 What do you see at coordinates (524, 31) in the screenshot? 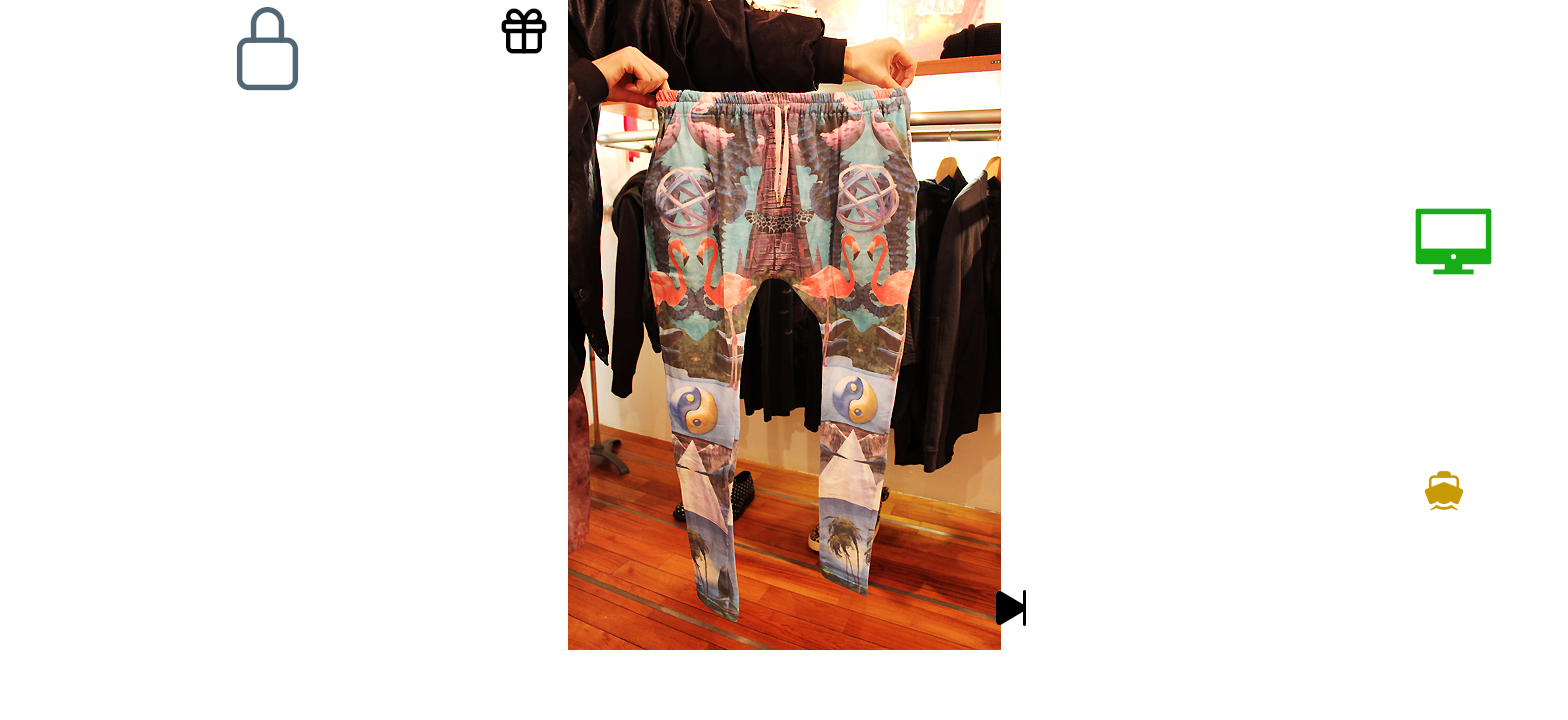
I see `view or redeem a gift` at bounding box center [524, 31].